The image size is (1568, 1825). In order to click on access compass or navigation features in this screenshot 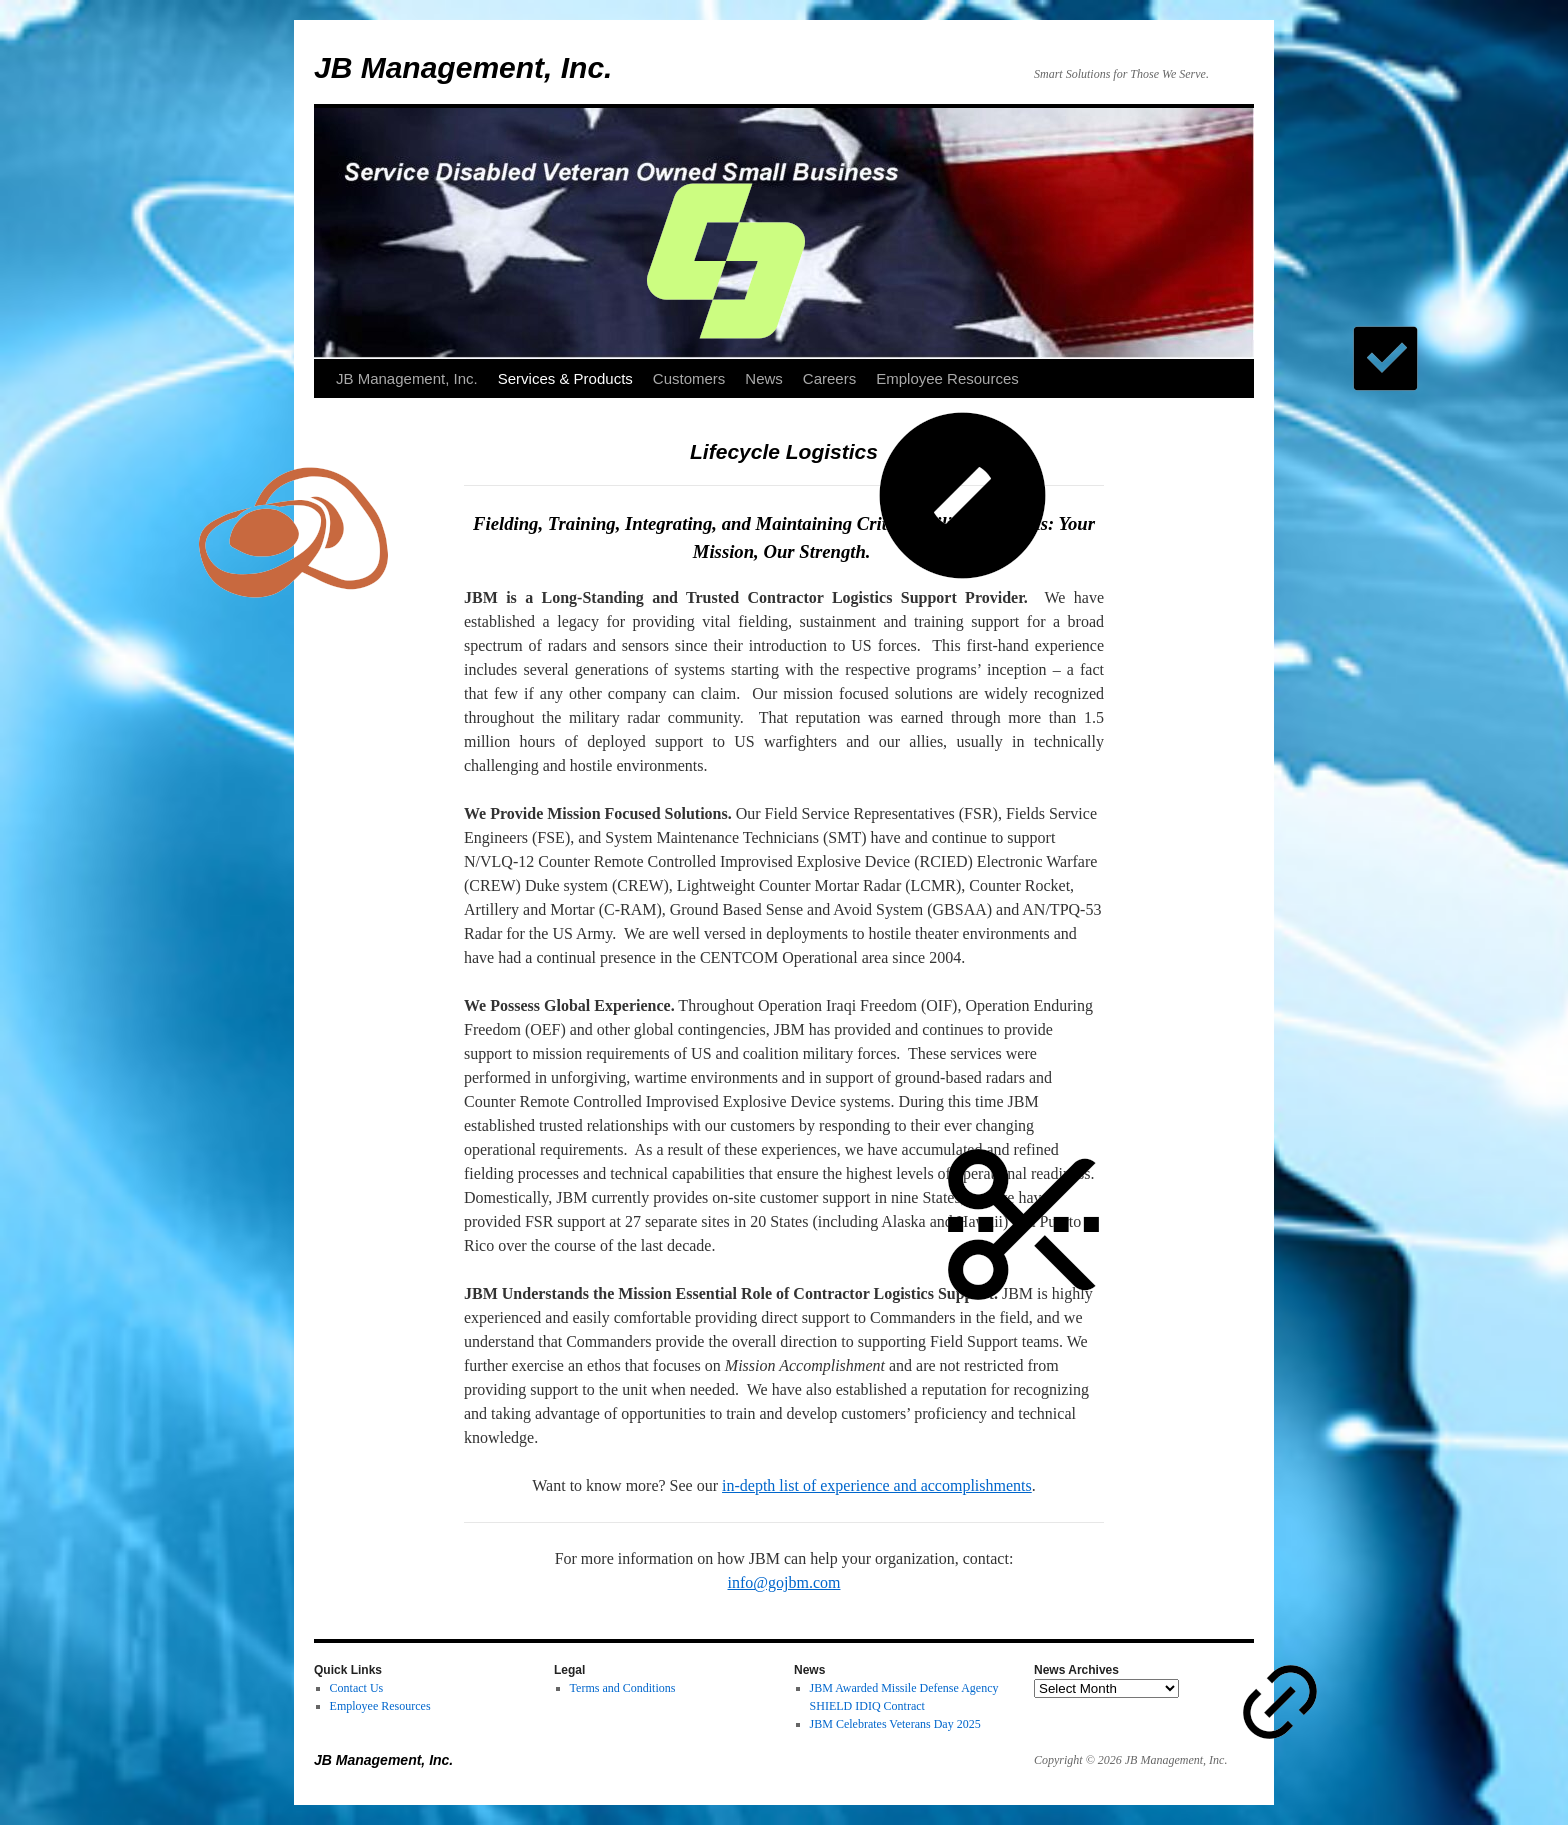, I will do `click(962, 495)`.